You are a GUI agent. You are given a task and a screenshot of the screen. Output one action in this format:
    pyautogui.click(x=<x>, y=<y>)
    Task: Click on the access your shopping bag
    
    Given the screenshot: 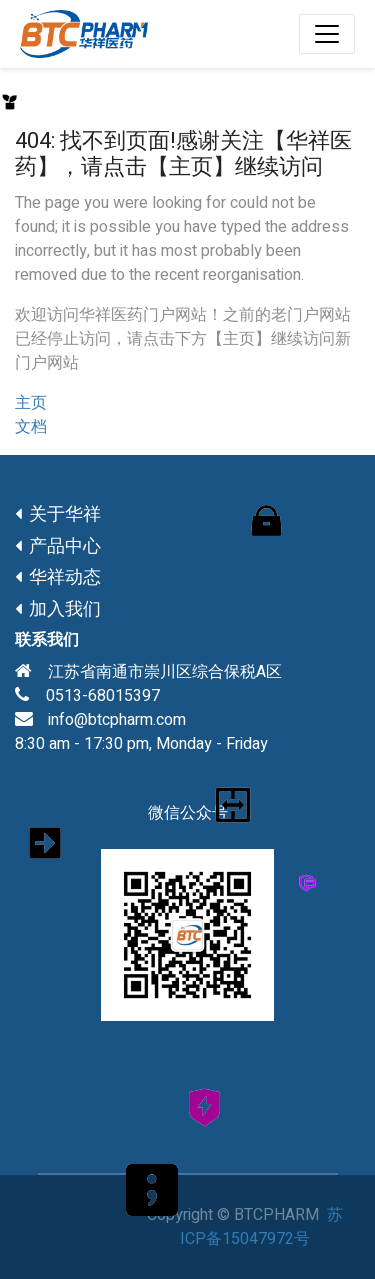 What is the action you would take?
    pyautogui.click(x=266, y=520)
    